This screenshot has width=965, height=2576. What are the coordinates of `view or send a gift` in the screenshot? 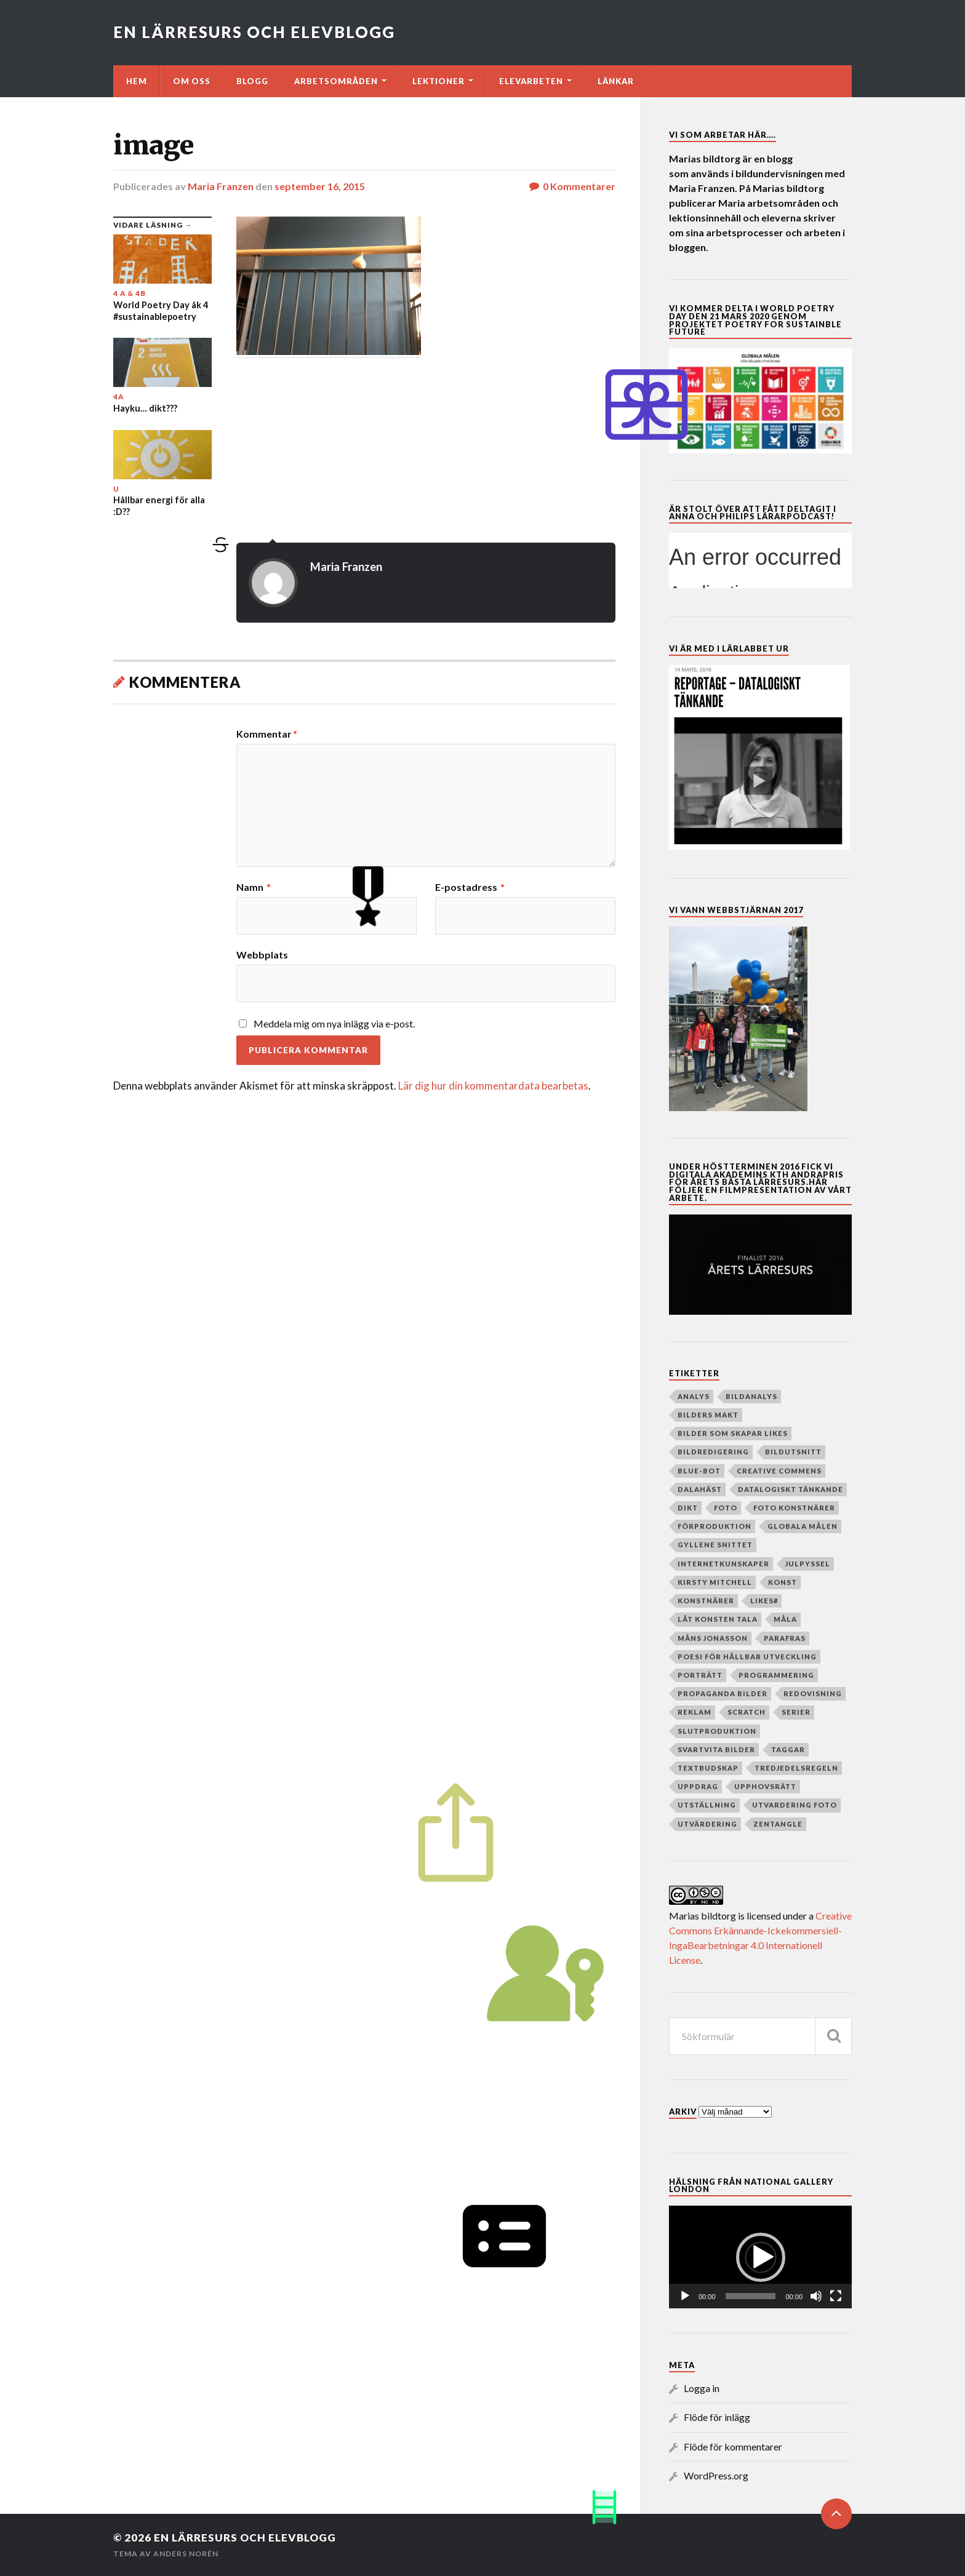 It's located at (646, 404).